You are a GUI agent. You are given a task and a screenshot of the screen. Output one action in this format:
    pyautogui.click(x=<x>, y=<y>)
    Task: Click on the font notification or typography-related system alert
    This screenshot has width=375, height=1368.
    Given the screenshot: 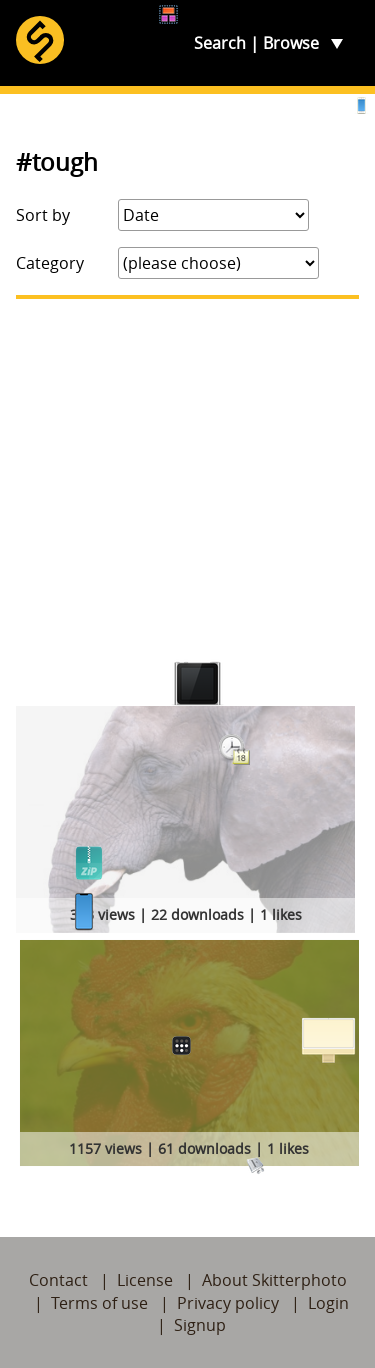 What is the action you would take?
    pyautogui.click(x=255, y=1165)
    